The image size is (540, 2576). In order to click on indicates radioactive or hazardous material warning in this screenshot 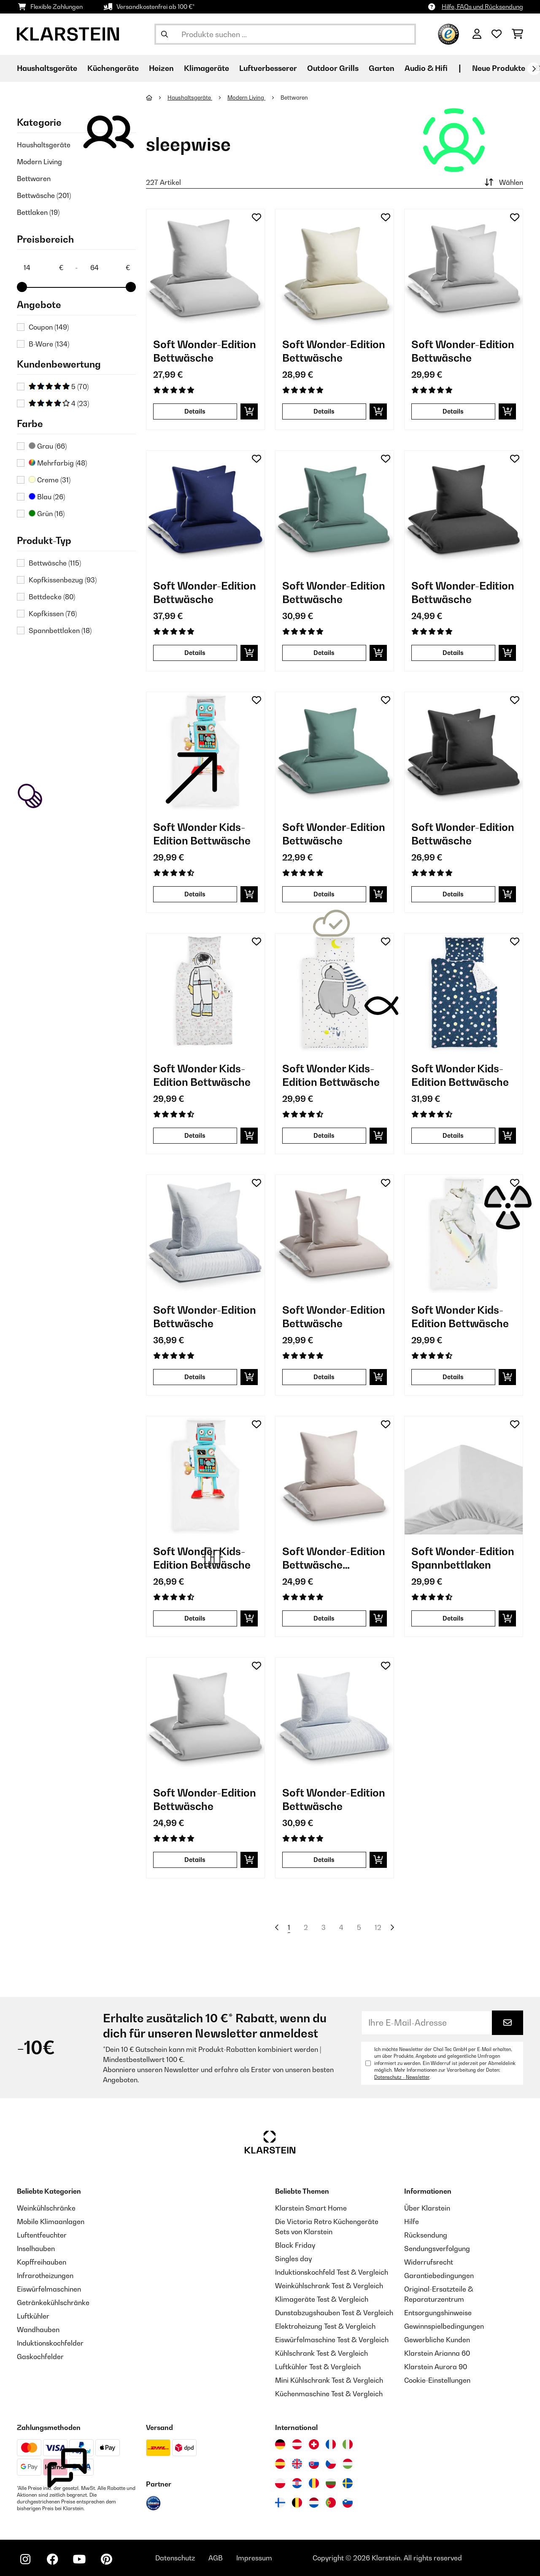, I will do `click(508, 1206)`.